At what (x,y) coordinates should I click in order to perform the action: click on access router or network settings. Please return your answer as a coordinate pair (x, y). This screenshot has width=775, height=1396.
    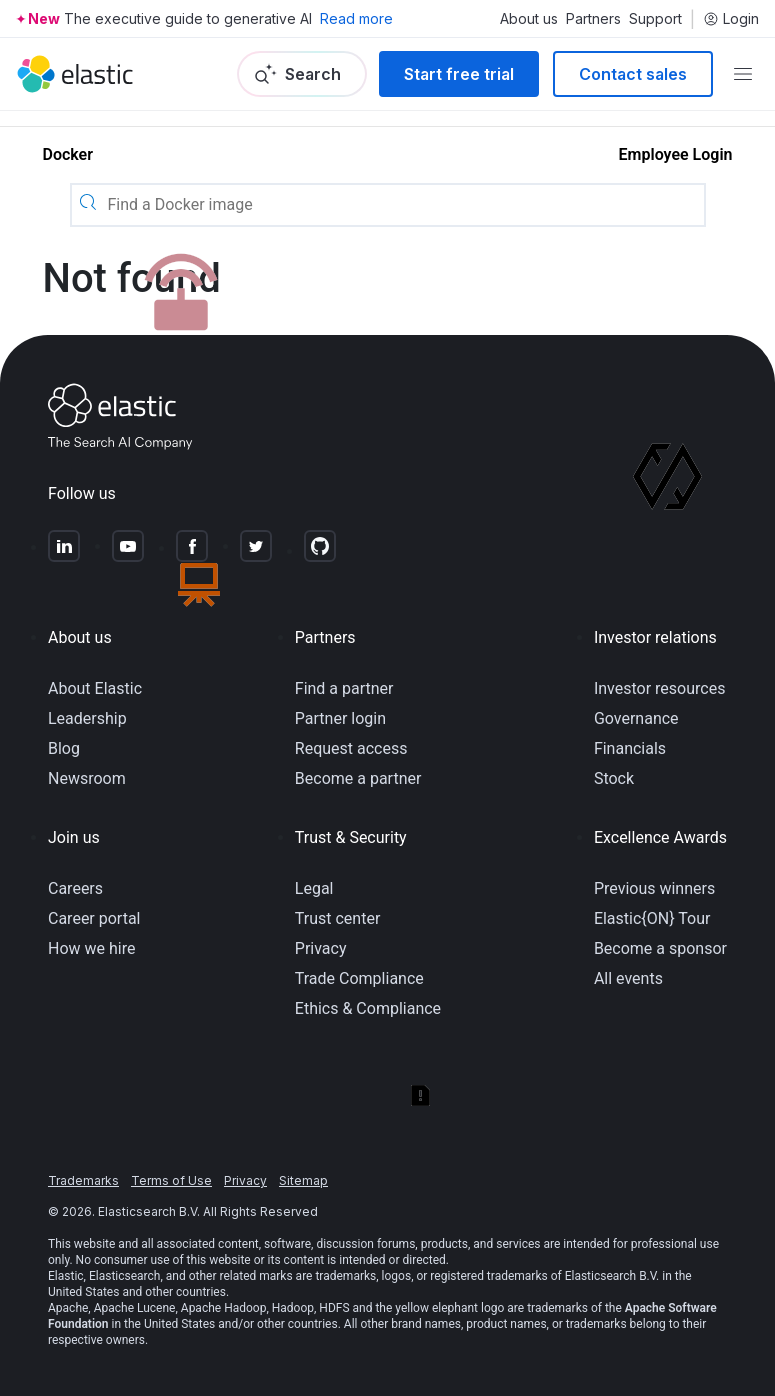
    Looking at the image, I should click on (181, 292).